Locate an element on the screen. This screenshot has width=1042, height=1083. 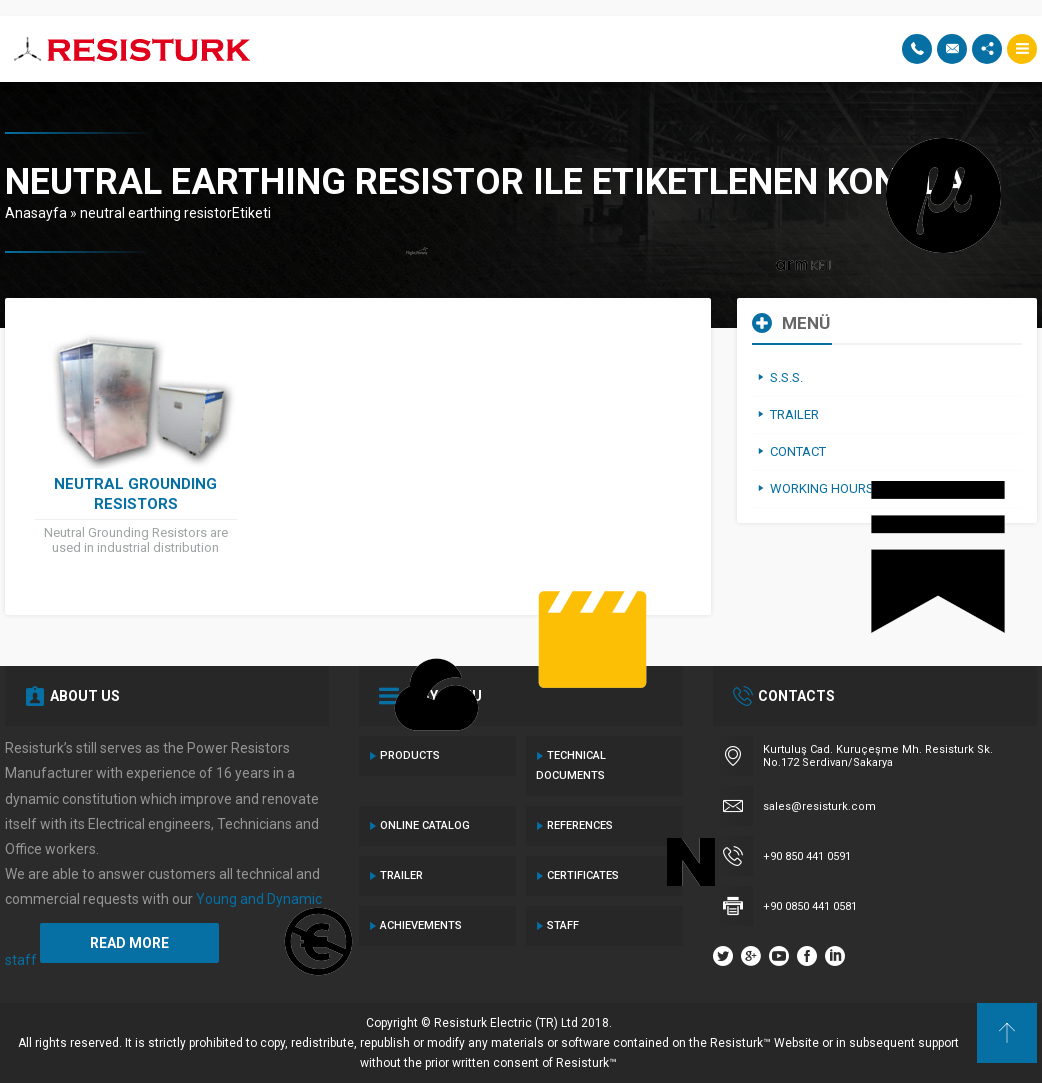
access video or movie content is located at coordinates (592, 639).